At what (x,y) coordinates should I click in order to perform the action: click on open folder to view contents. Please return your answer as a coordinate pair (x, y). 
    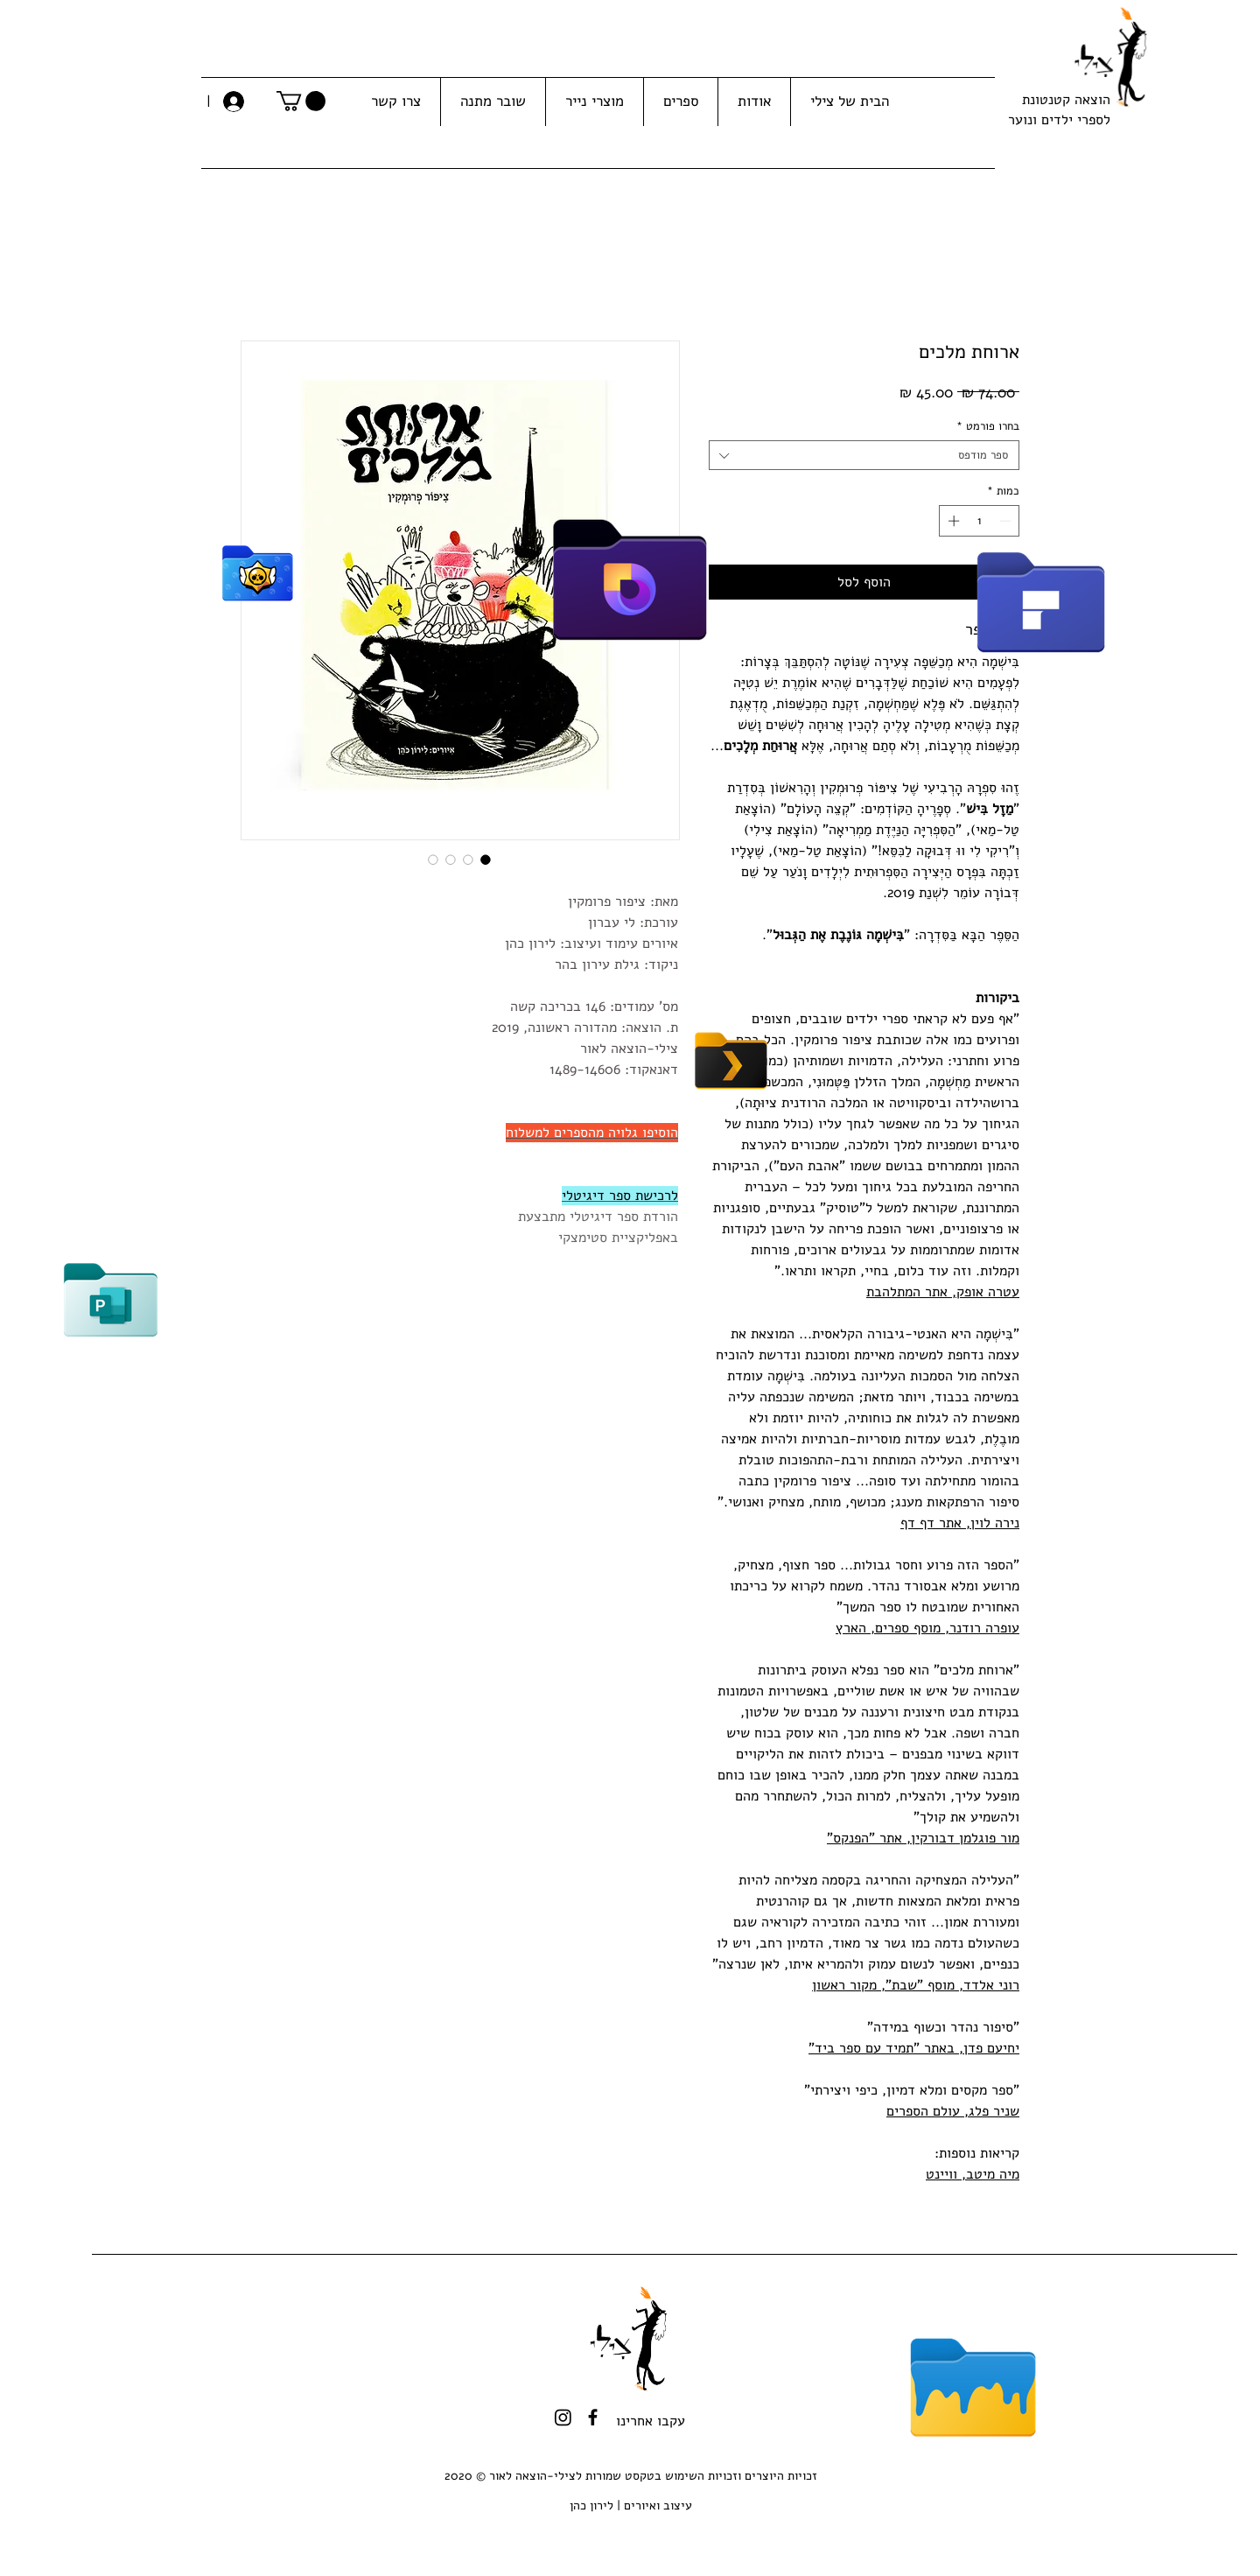
    Looking at the image, I should click on (972, 2390).